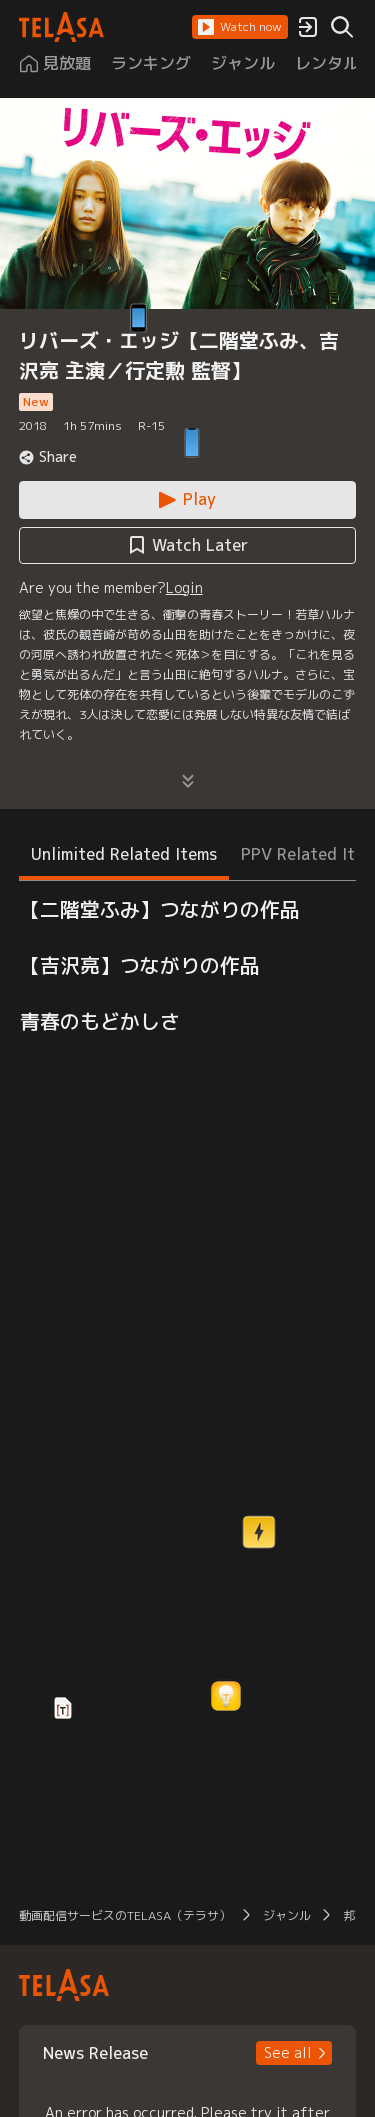  Describe the element at coordinates (226, 1696) in the screenshot. I see `open the Tips app for helpful hints and tutorials` at that location.